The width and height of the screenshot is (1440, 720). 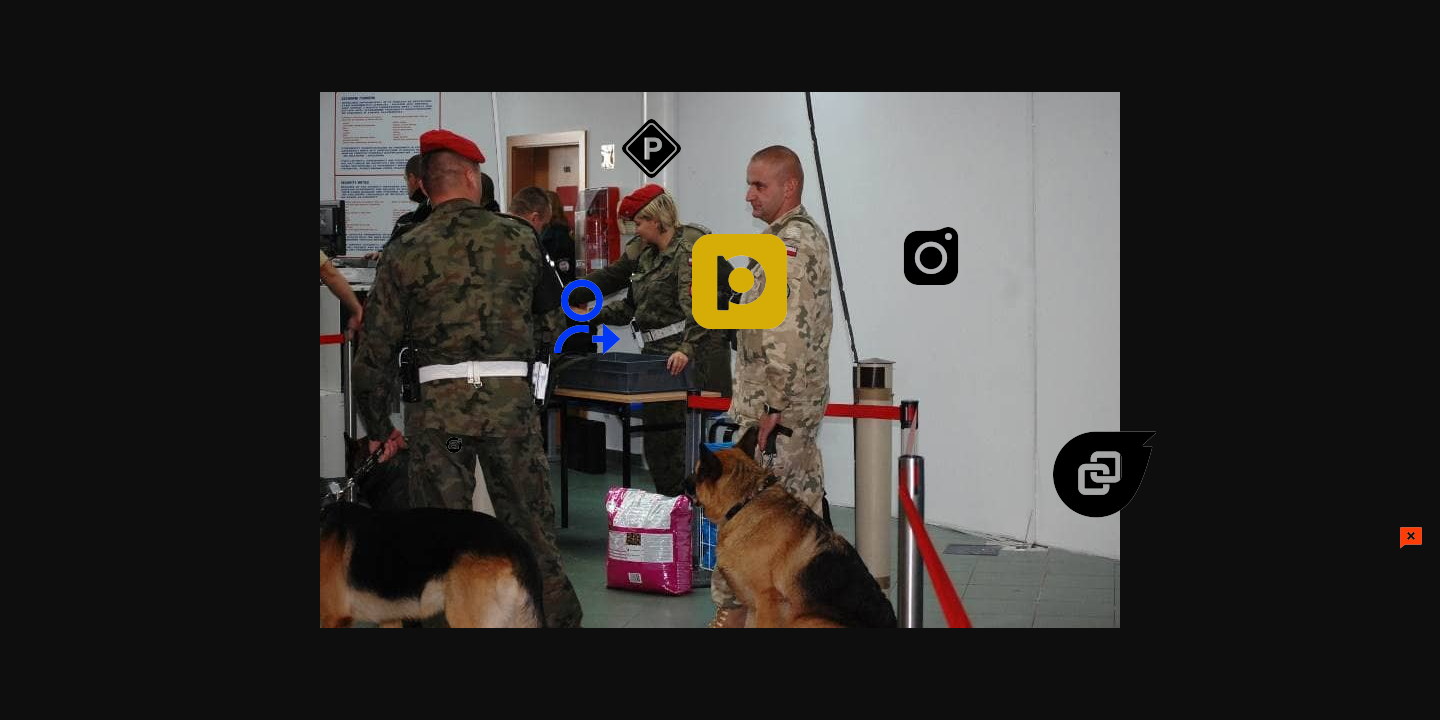 I want to click on open pixiv app, so click(x=739, y=281).